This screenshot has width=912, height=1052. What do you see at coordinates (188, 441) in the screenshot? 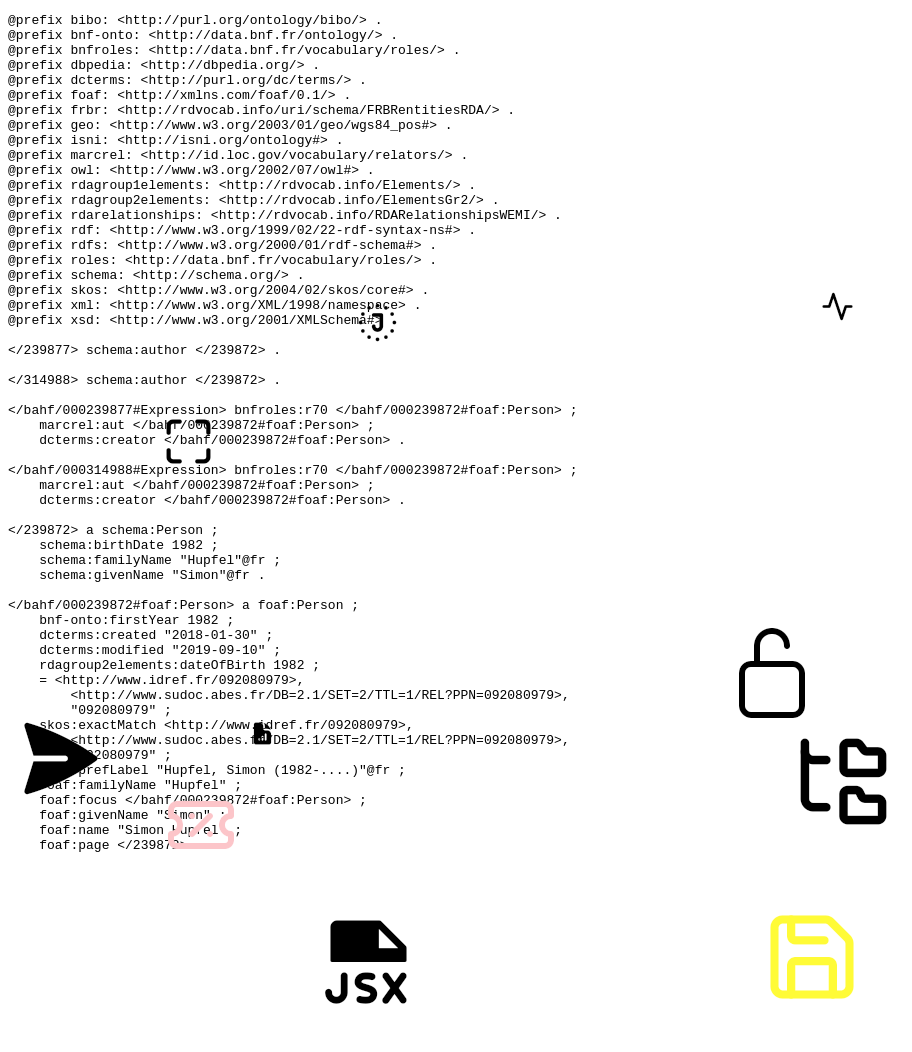
I see `expand to full screen mode` at bounding box center [188, 441].